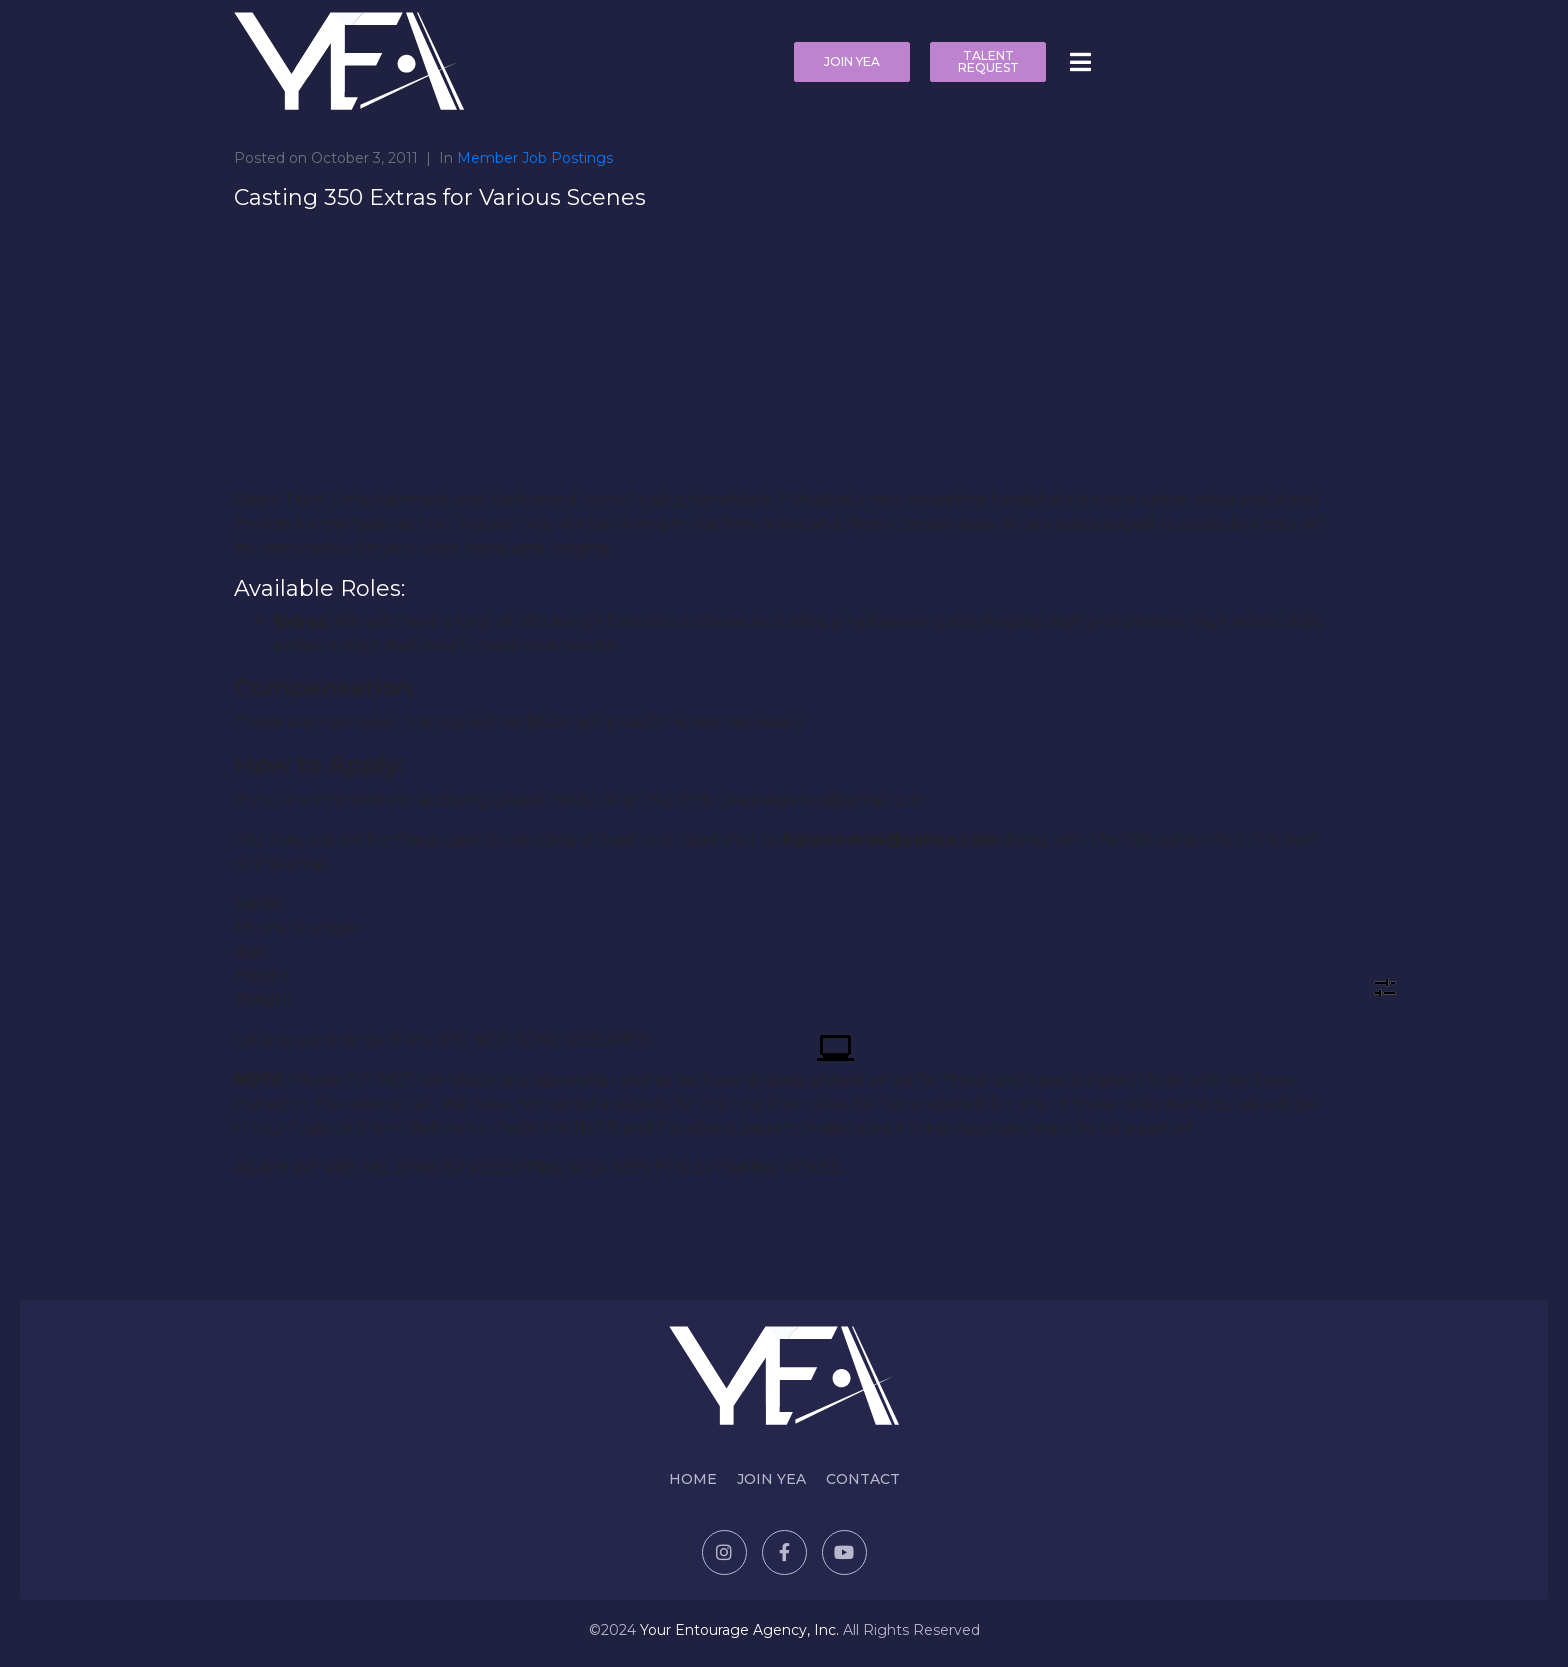 This screenshot has height=1667, width=1568. I want to click on adjust settings or preferences, so click(1385, 988).